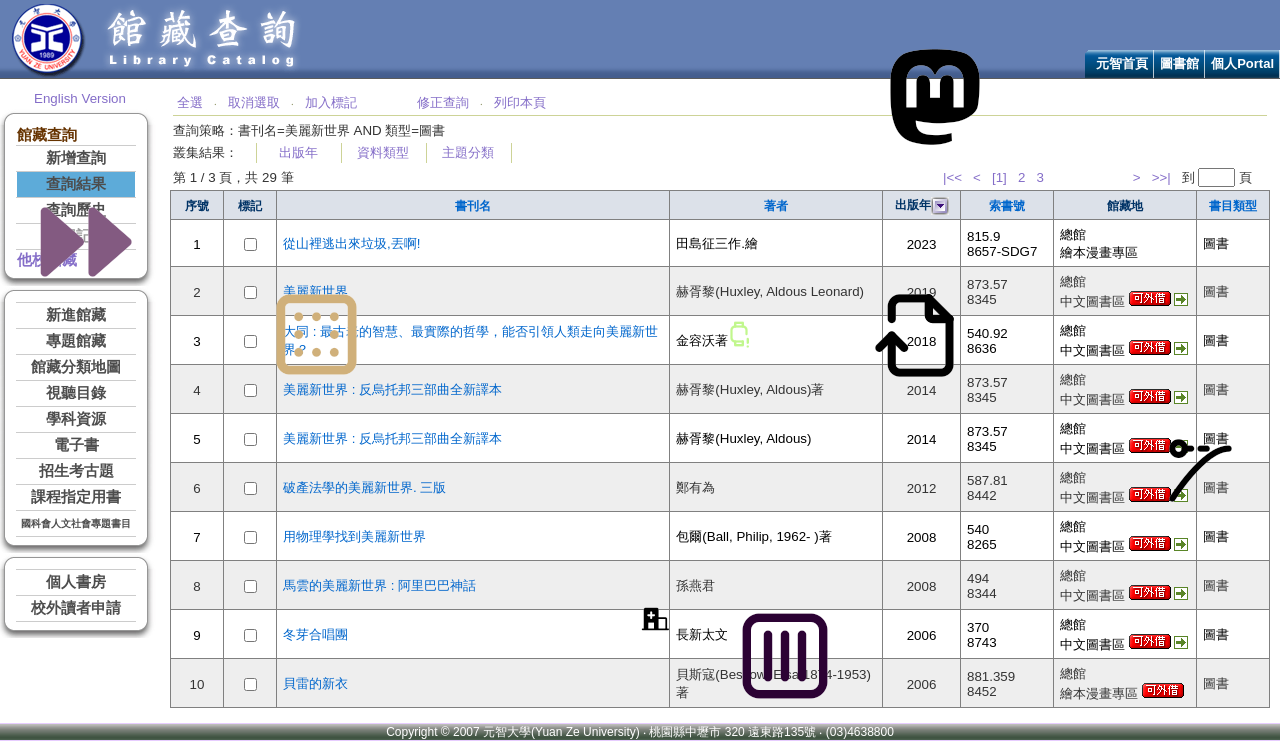 Image resolution: width=1280 pixels, height=741 pixels. What do you see at coordinates (84, 242) in the screenshot?
I see `skip to the next track` at bounding box center [84, 242].